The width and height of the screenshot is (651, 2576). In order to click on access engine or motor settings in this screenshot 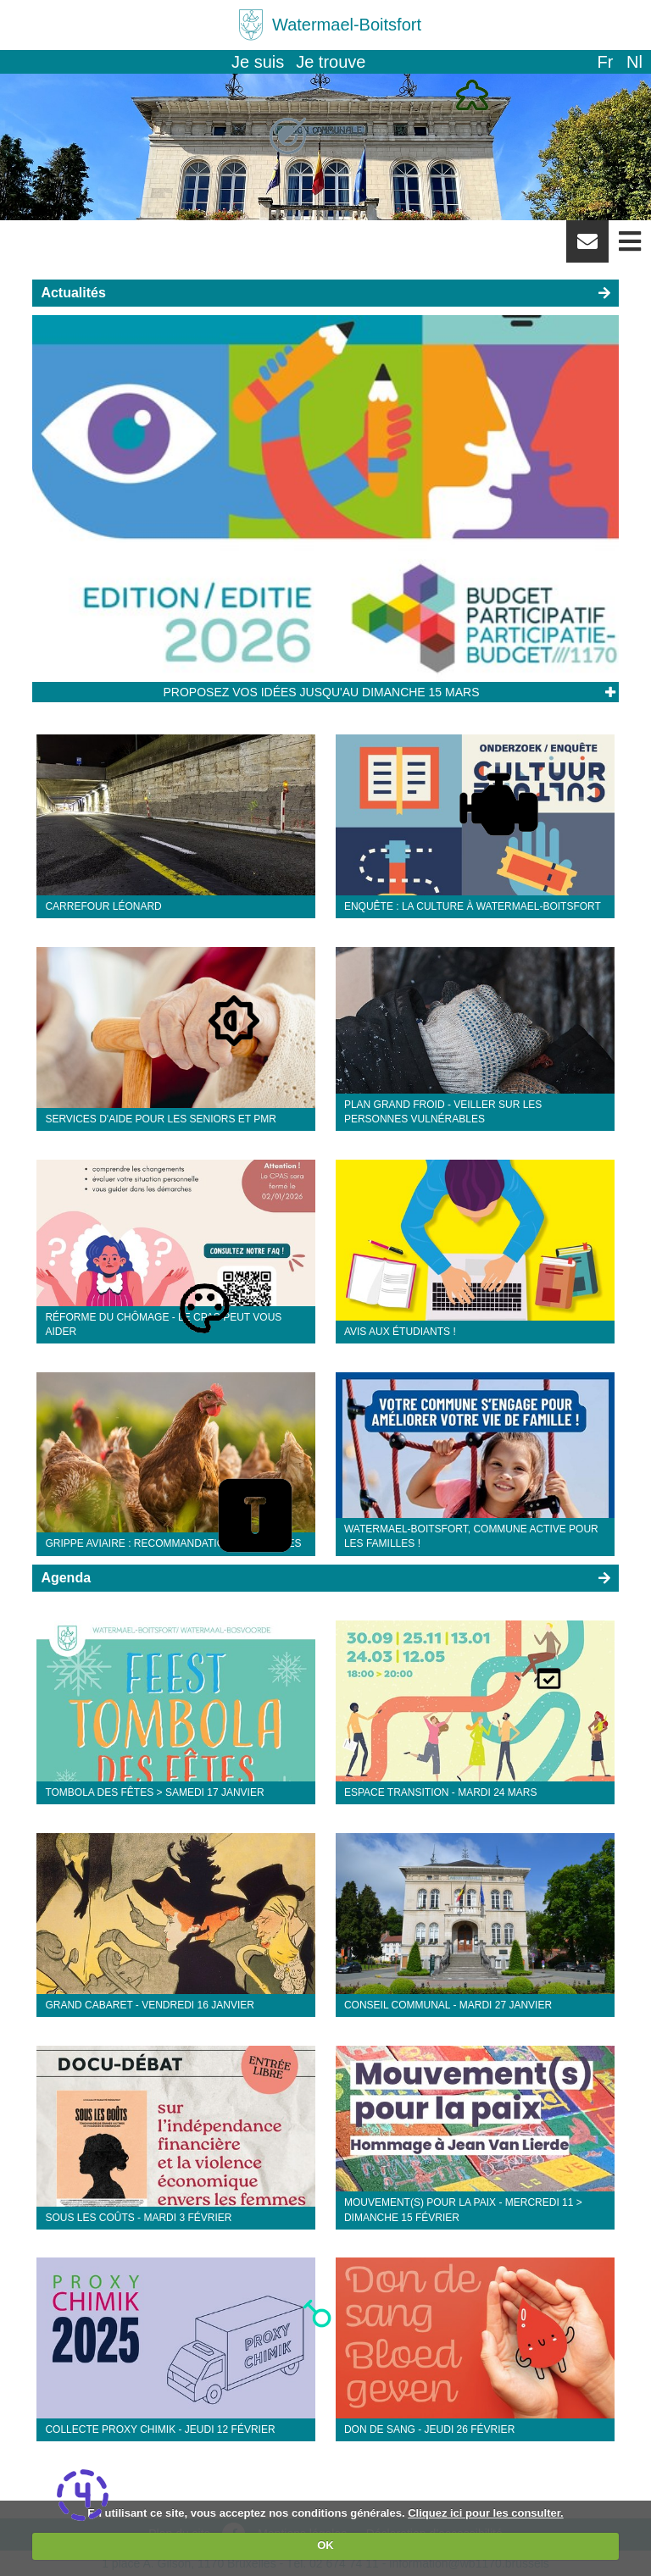, I will do `click(498, 804)`.